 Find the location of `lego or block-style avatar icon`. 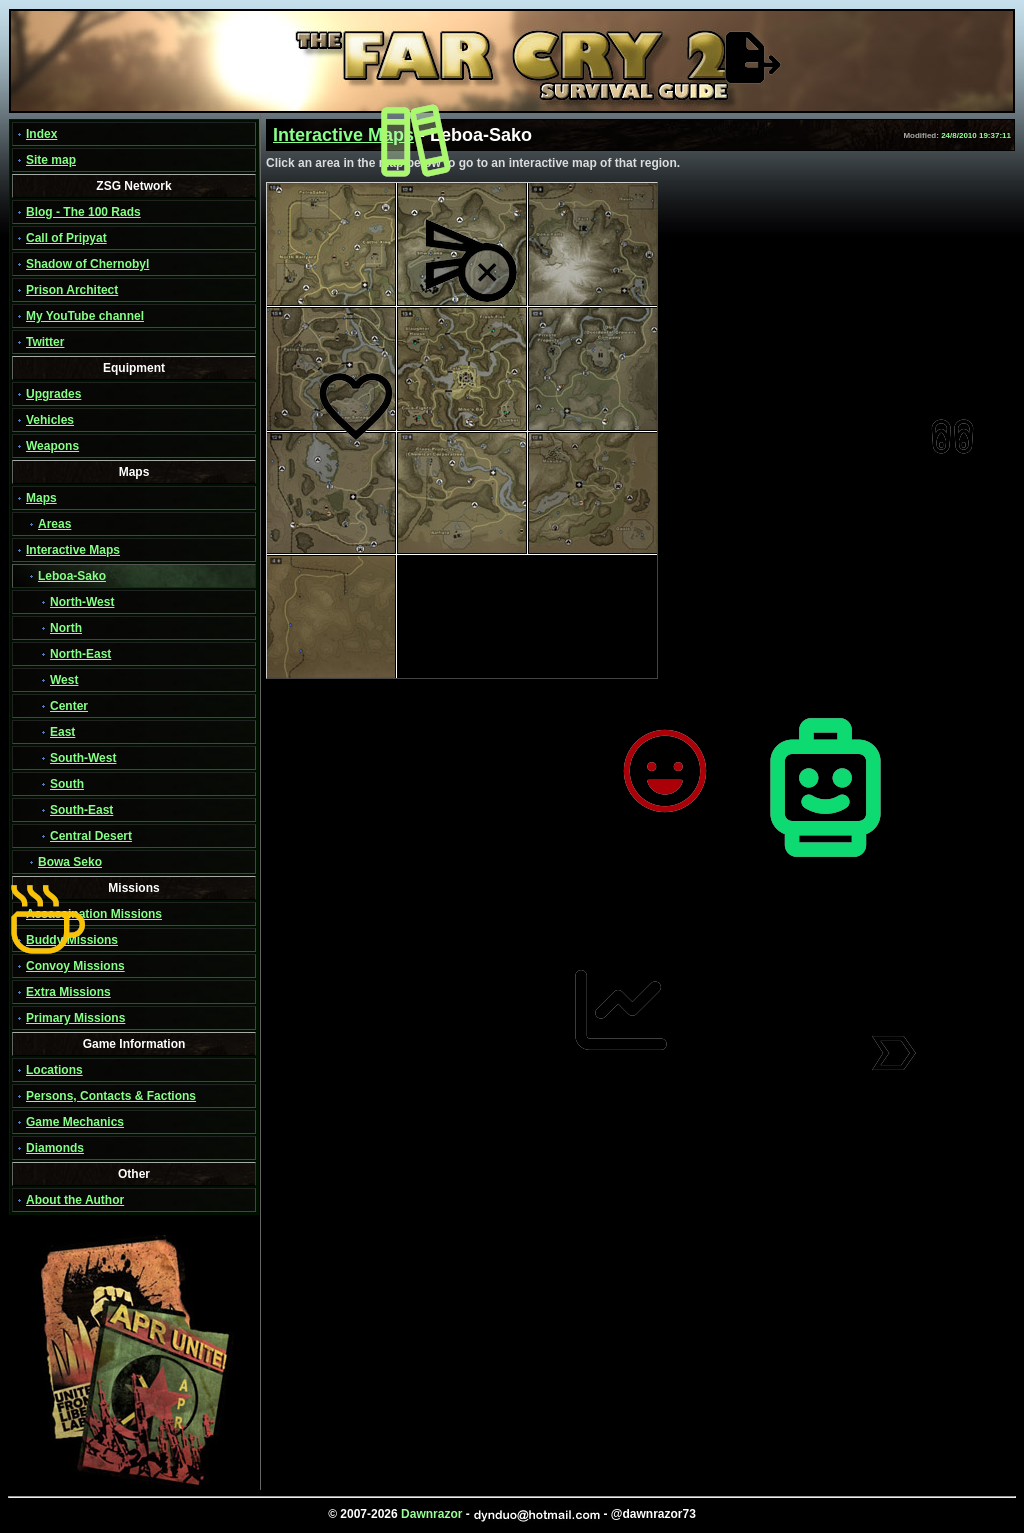

lego or block-style avatar icon is located at coordinates (825, 787).